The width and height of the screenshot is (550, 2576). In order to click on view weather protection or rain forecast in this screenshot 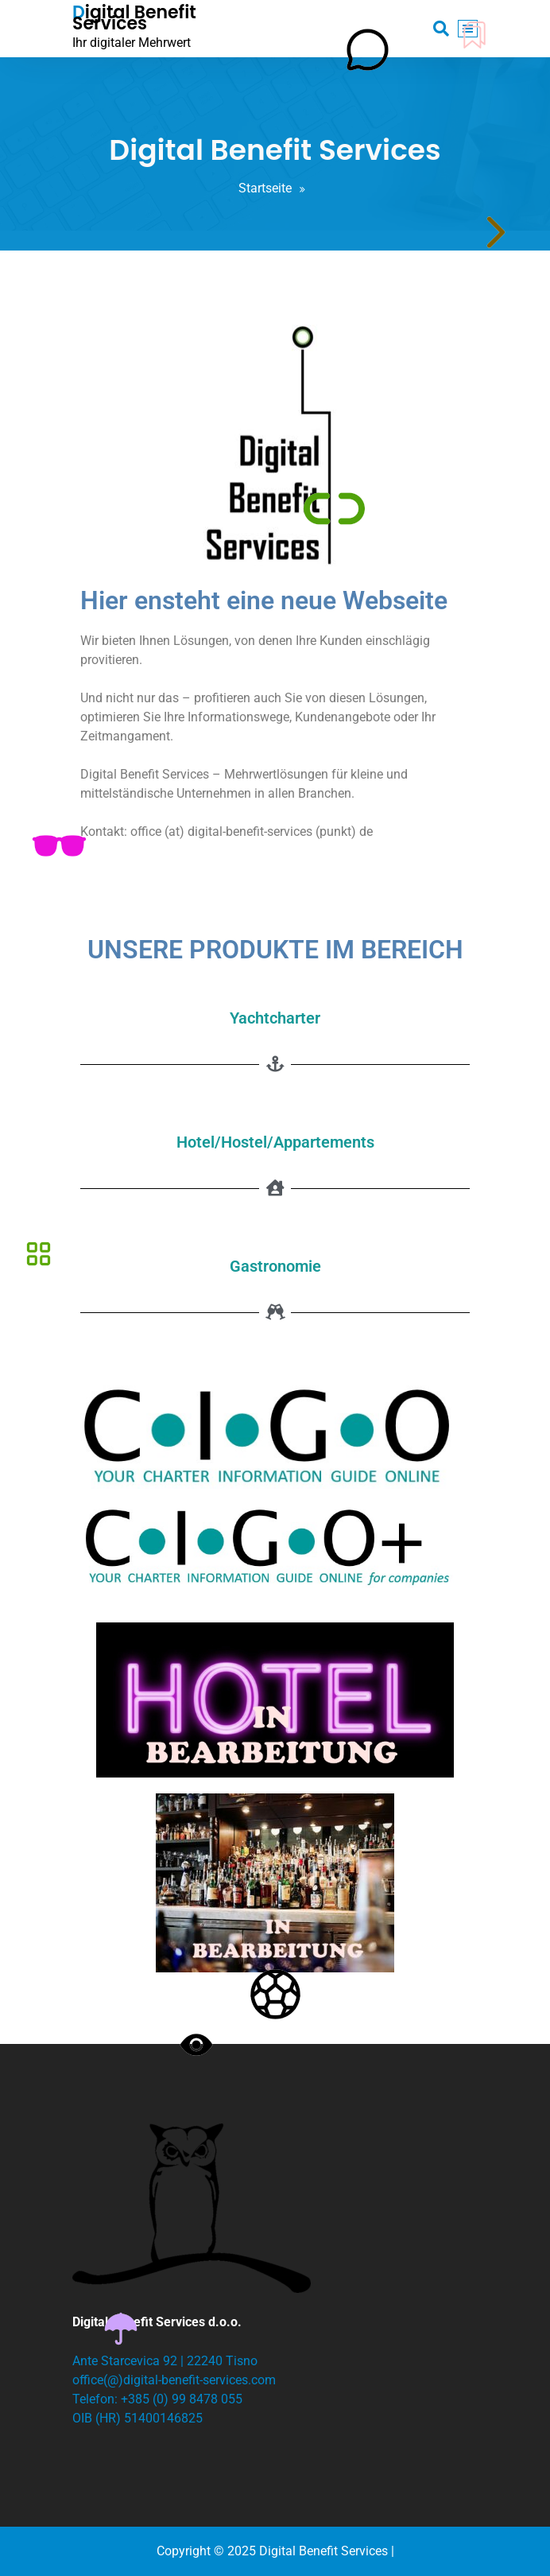, I will do `click(121, 2329)`.